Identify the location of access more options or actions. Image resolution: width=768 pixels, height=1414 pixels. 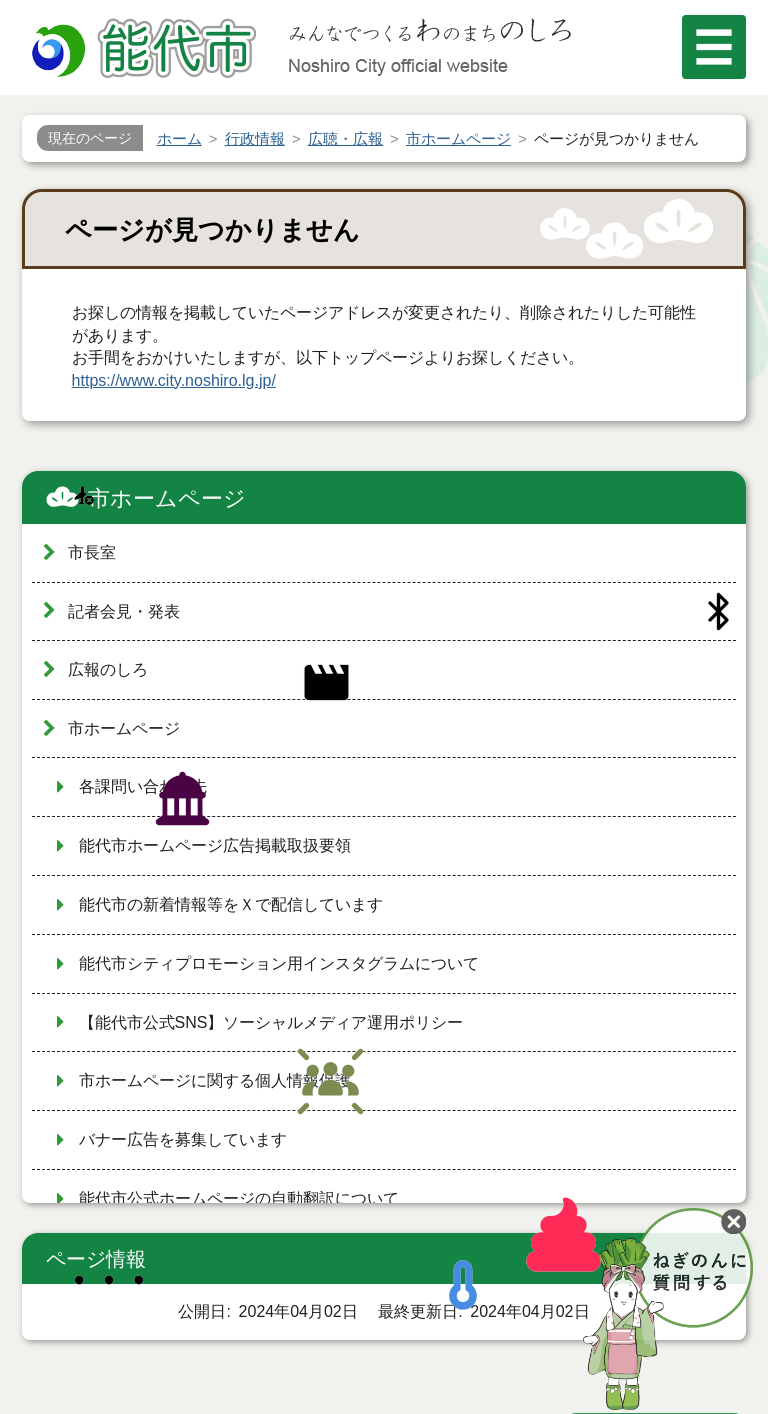
(109, 1280).